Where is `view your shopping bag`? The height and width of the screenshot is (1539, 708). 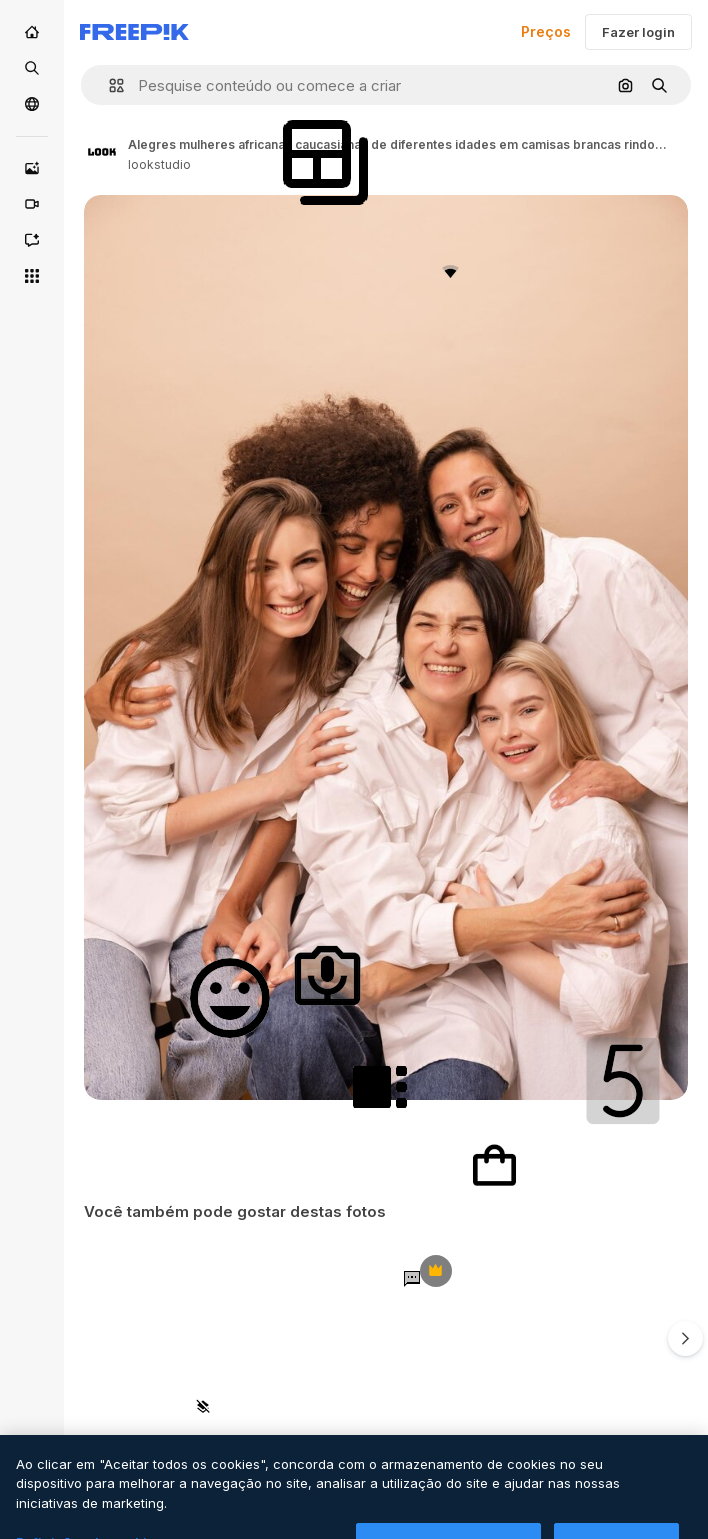 view your shopping bag is located at coordinates (494, 1167).